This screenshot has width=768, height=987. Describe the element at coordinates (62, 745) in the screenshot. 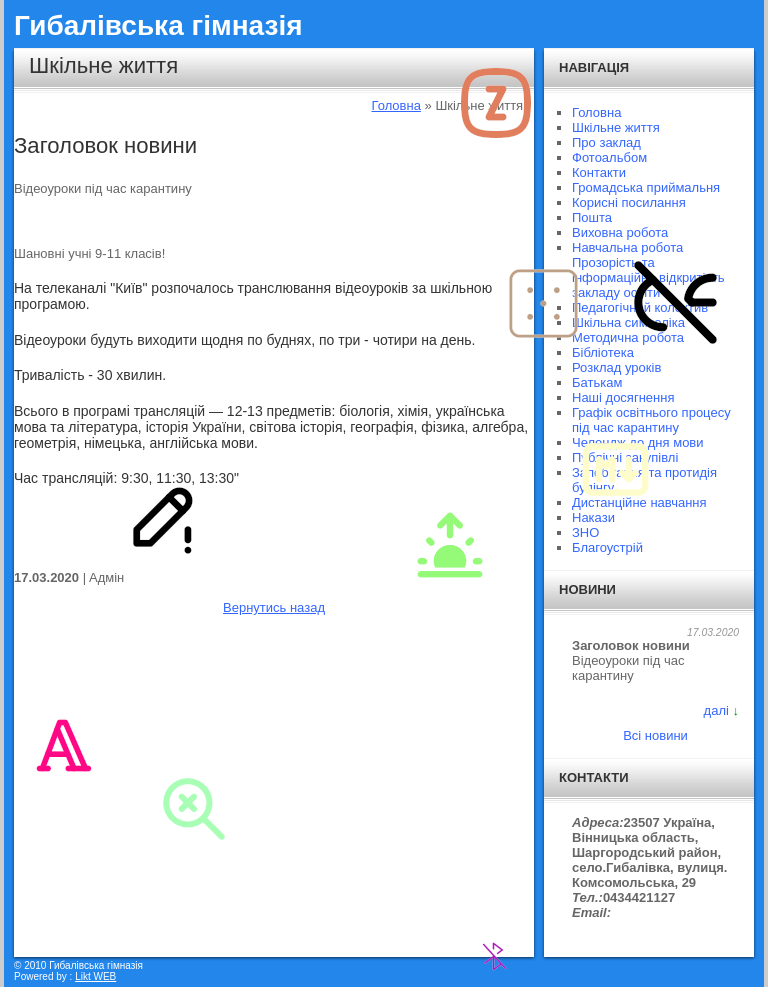

I see `access typography and font settings` at that location.